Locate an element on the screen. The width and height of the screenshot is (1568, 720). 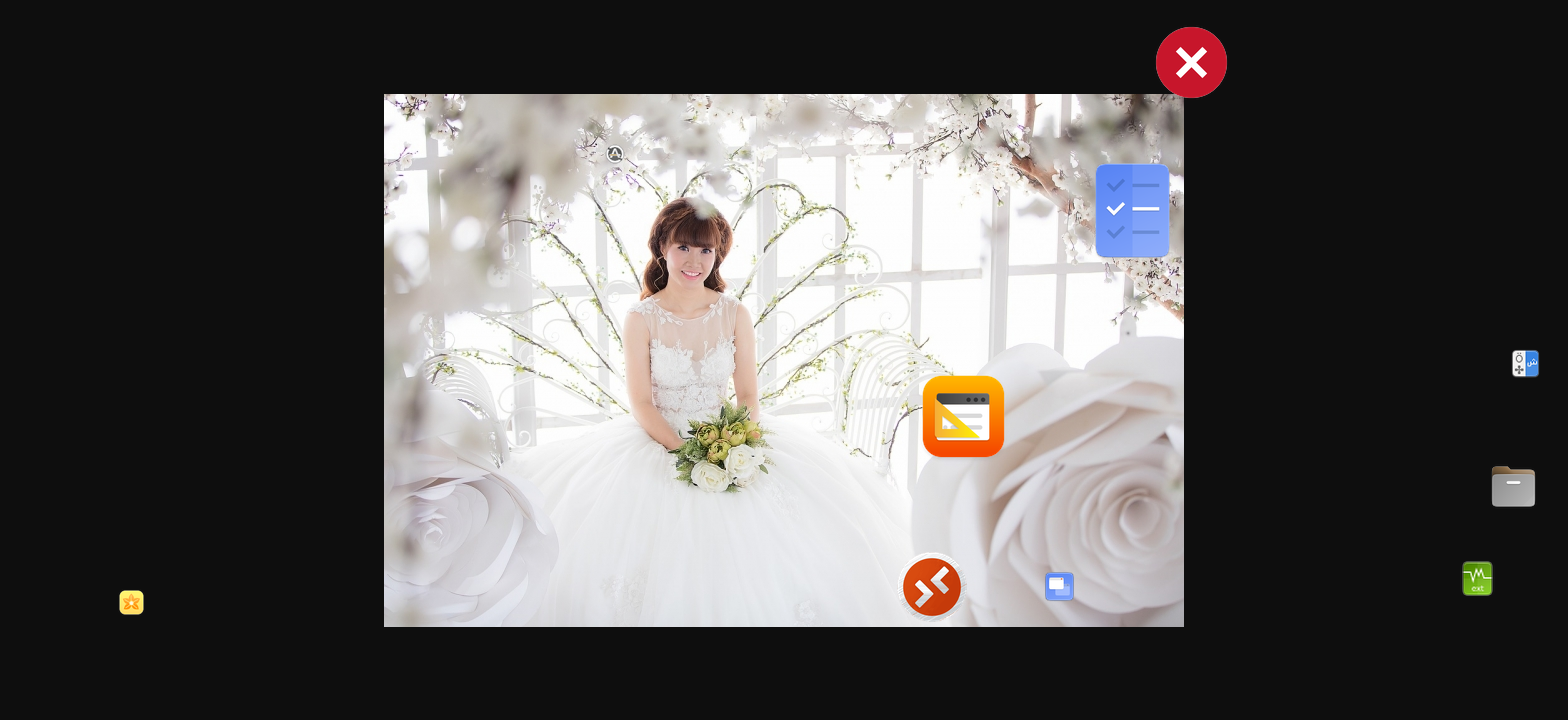
open Cambalache GTK UI designer app is located at coordinates (963, 416).